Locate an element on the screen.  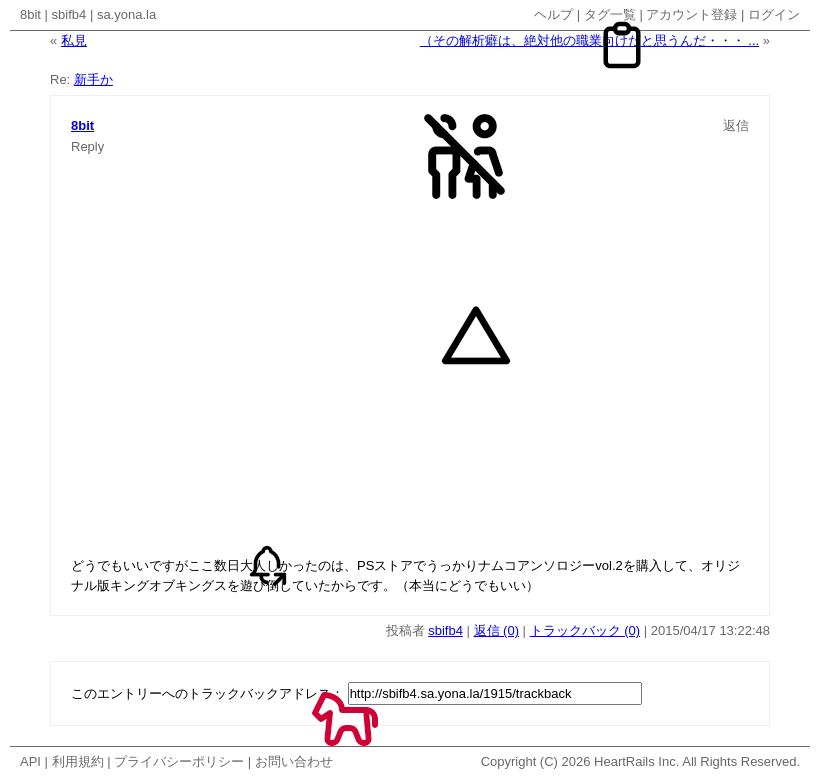
copy to clipboard is located at coordinates (622, 45).